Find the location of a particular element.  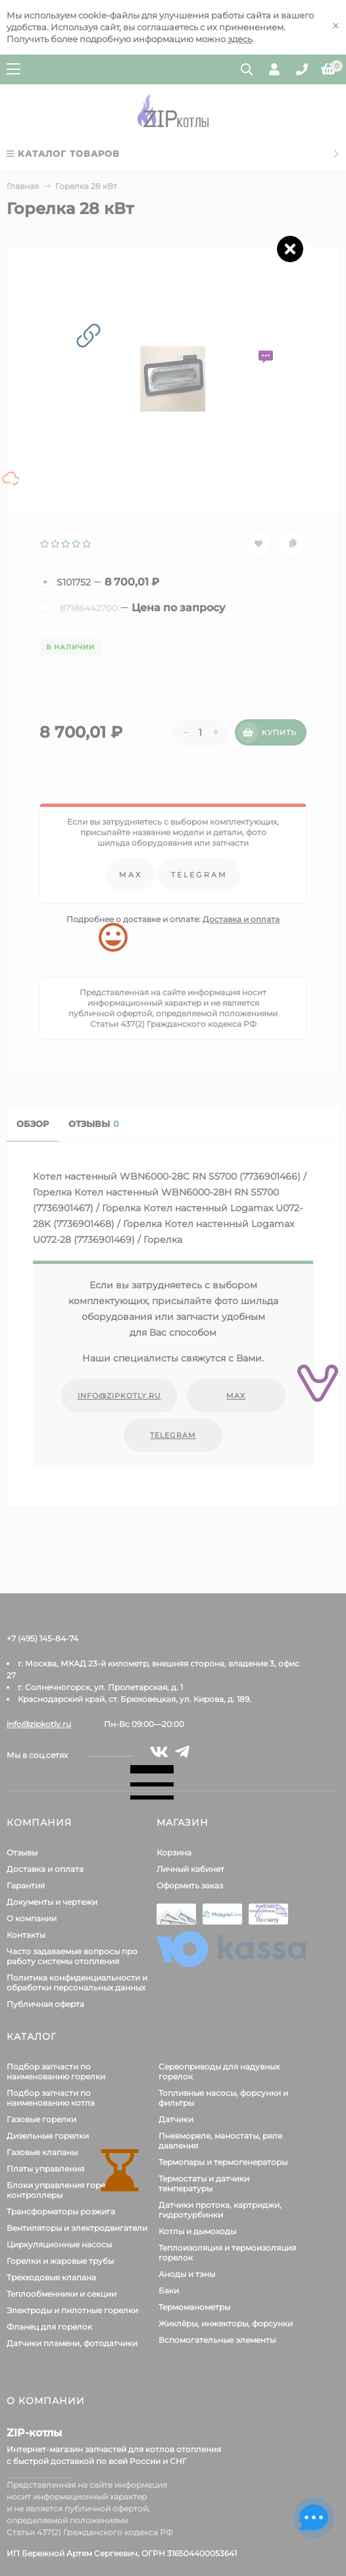

rate your experience as positive is located at coordinates (113, 937).